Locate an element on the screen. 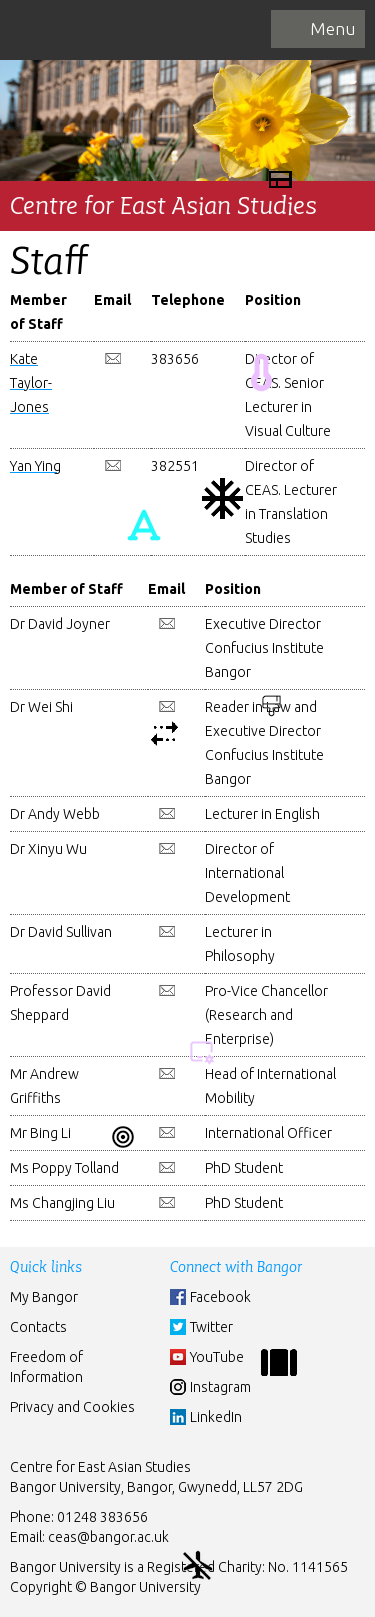 The width and height of the screenshot is (375, 1617). switch to array or column view layout is located at coordinates (278, 1364).